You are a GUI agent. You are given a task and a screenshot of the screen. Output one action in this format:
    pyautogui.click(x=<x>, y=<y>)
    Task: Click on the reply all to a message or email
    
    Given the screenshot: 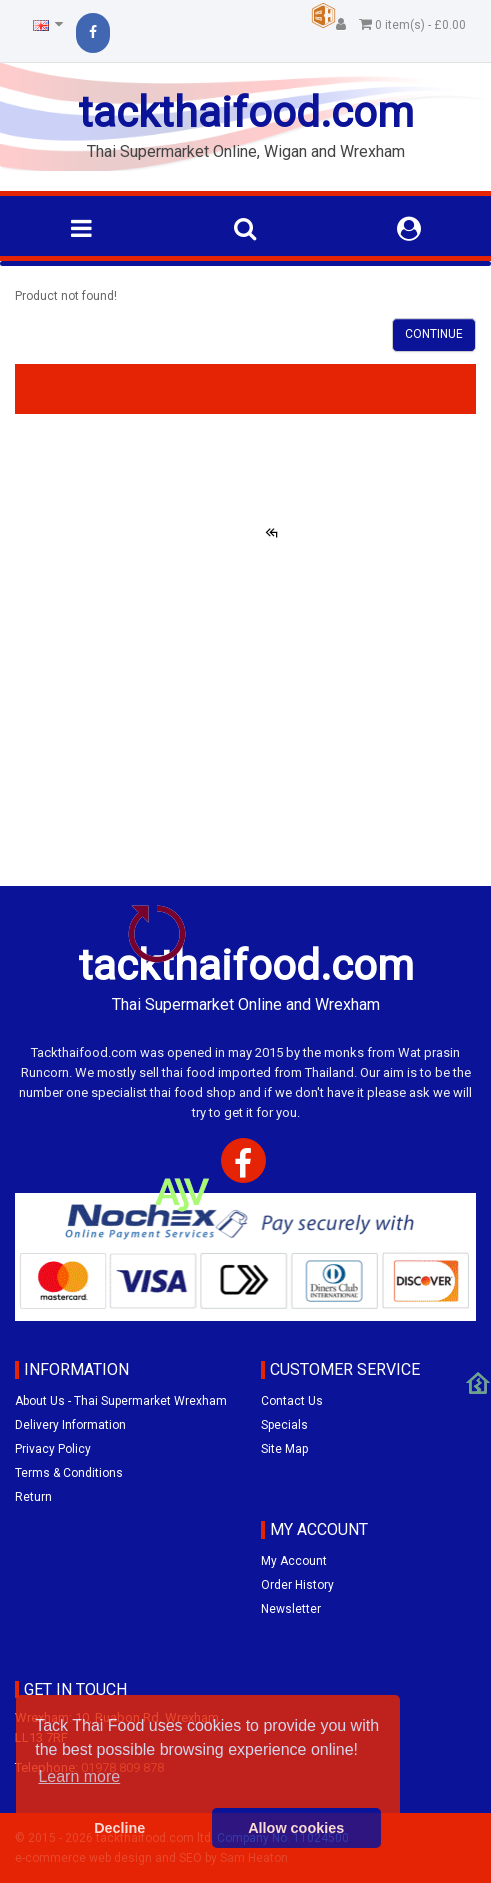 What is the action you would take?
    pyautogui.click(x=272, y=533)
    